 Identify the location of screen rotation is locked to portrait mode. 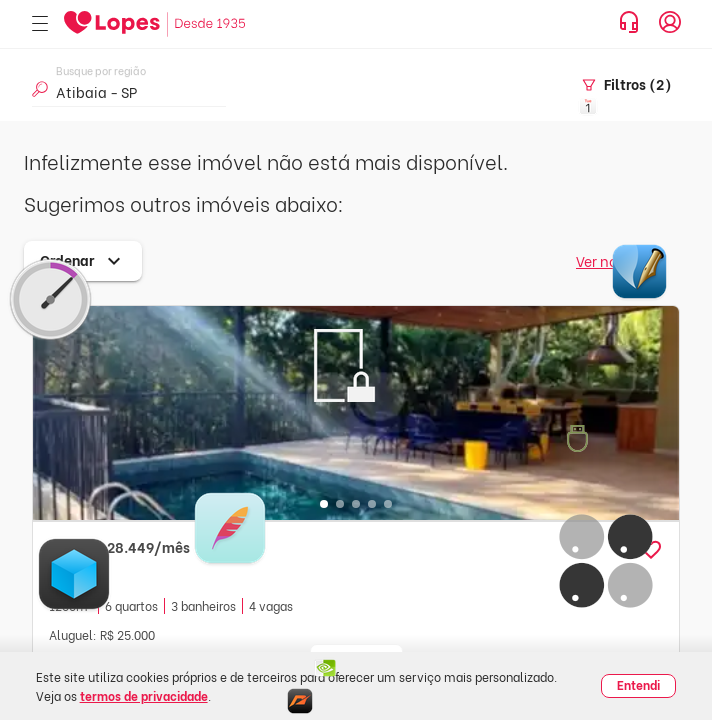
(344, 365).